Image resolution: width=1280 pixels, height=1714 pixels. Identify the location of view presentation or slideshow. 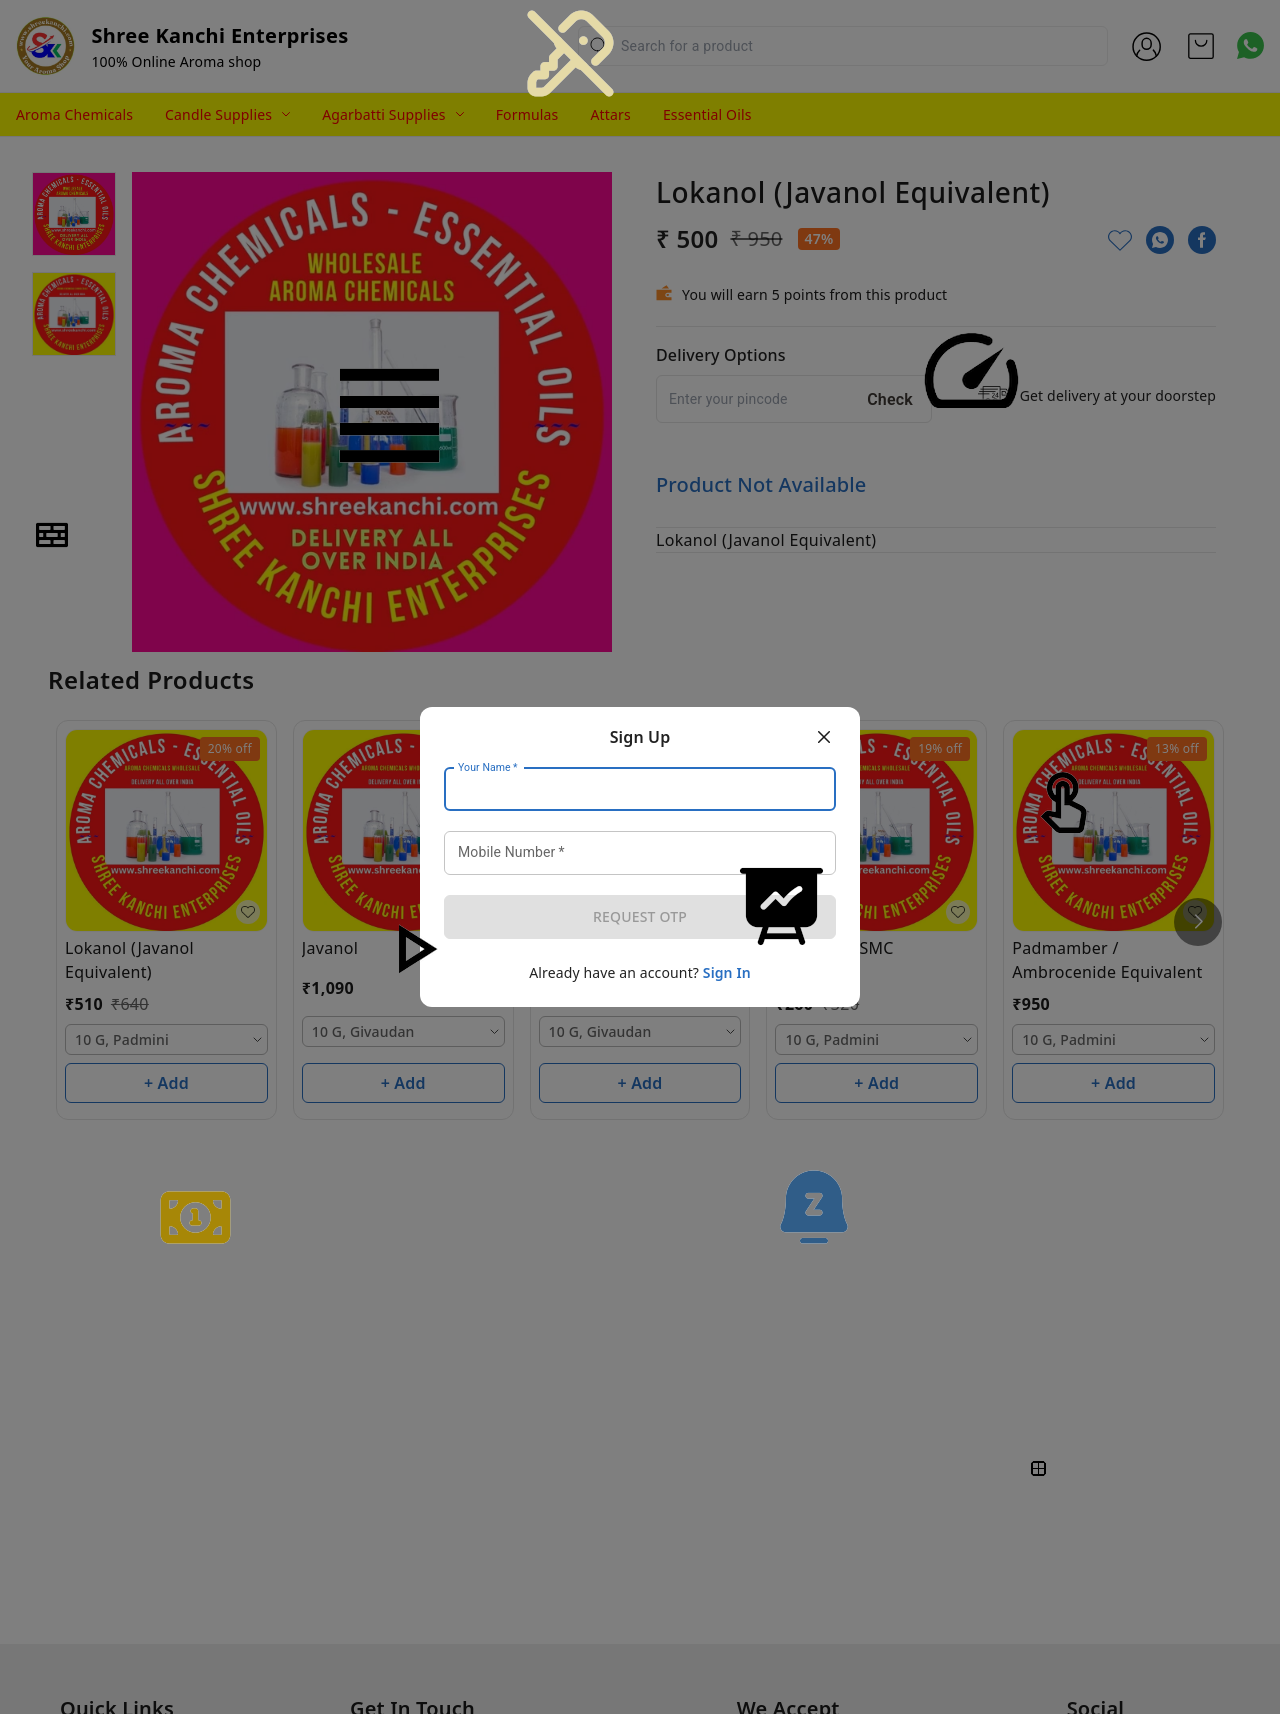
(781, 906).